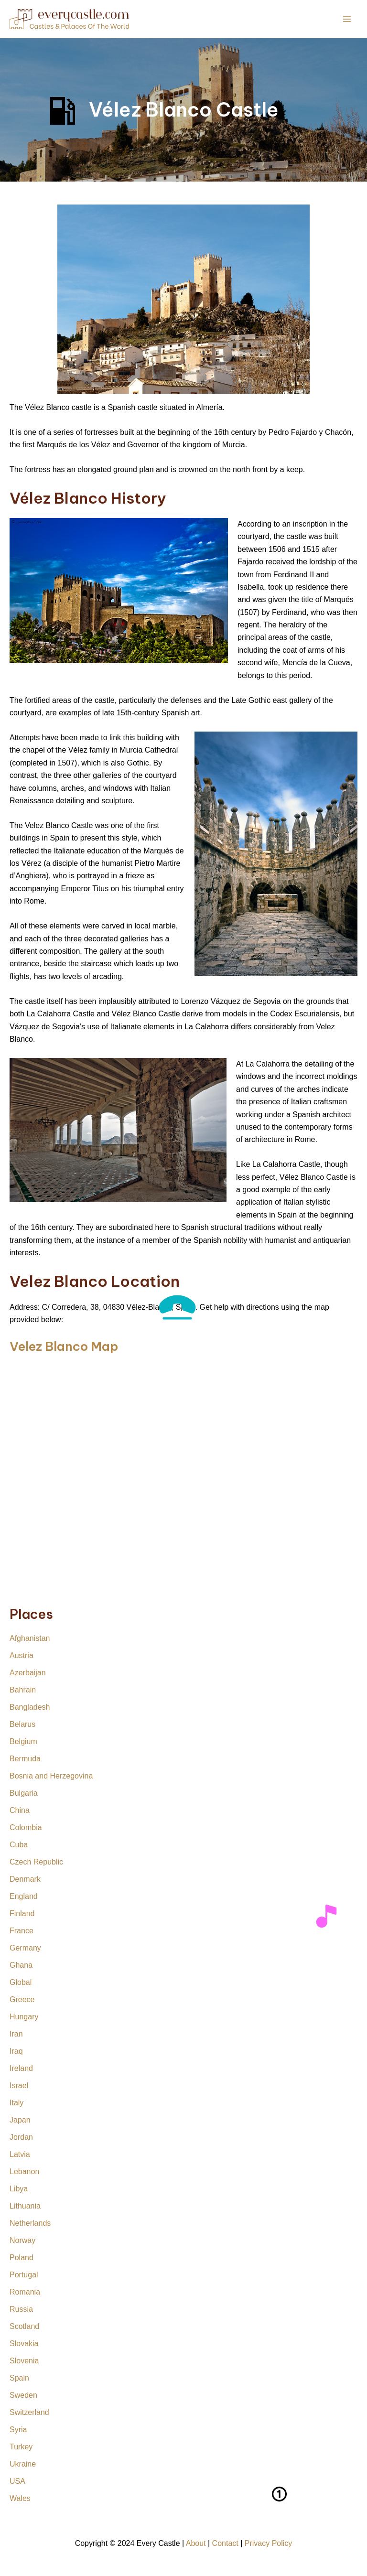 The image size is (367, 2576). Describe the element at coordinates (326, 1916) in the screenshot. I see `open music player or audio library` at that location.